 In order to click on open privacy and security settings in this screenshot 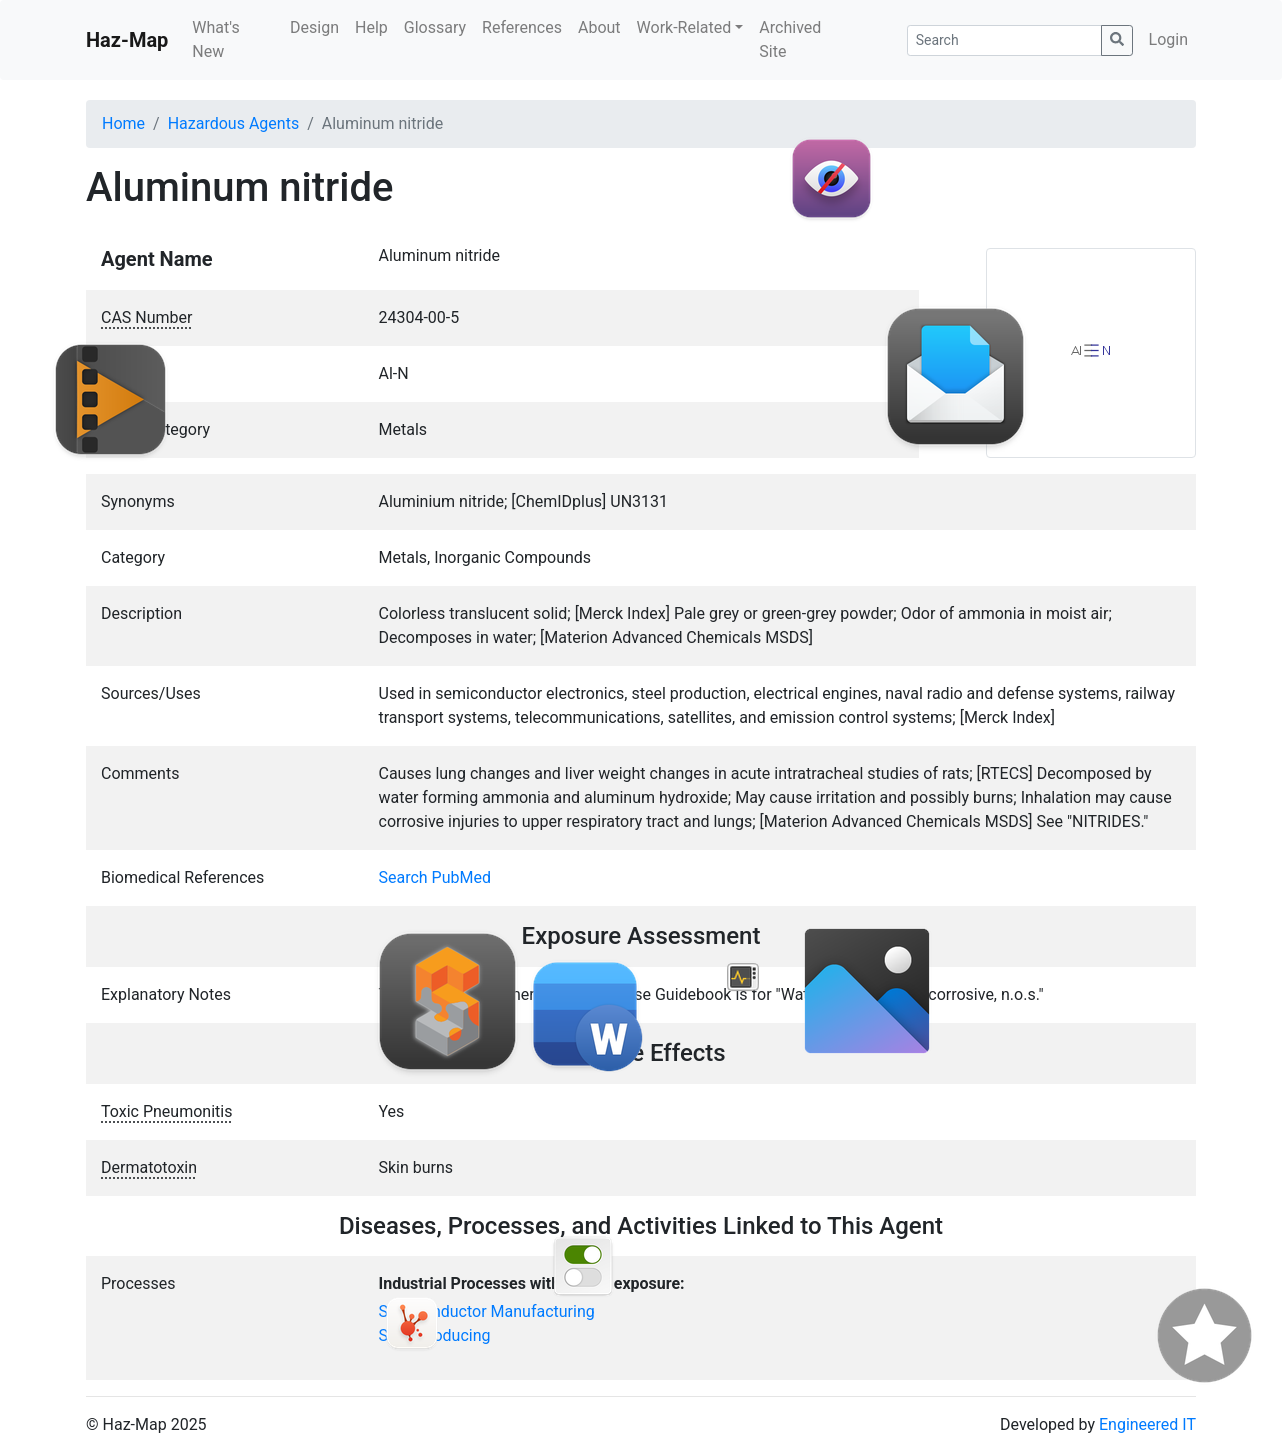, I will do `click(831, 178)`.